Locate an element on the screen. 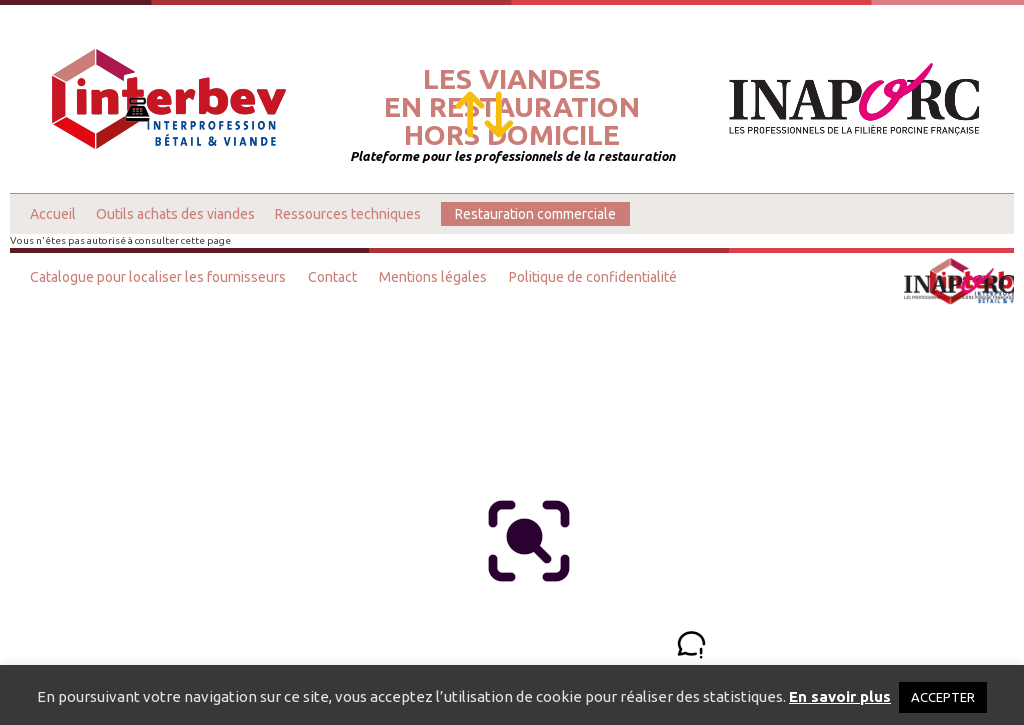 The image size is (1024, 725). indicates an urgent or important message is located at coordinates (691, 643).